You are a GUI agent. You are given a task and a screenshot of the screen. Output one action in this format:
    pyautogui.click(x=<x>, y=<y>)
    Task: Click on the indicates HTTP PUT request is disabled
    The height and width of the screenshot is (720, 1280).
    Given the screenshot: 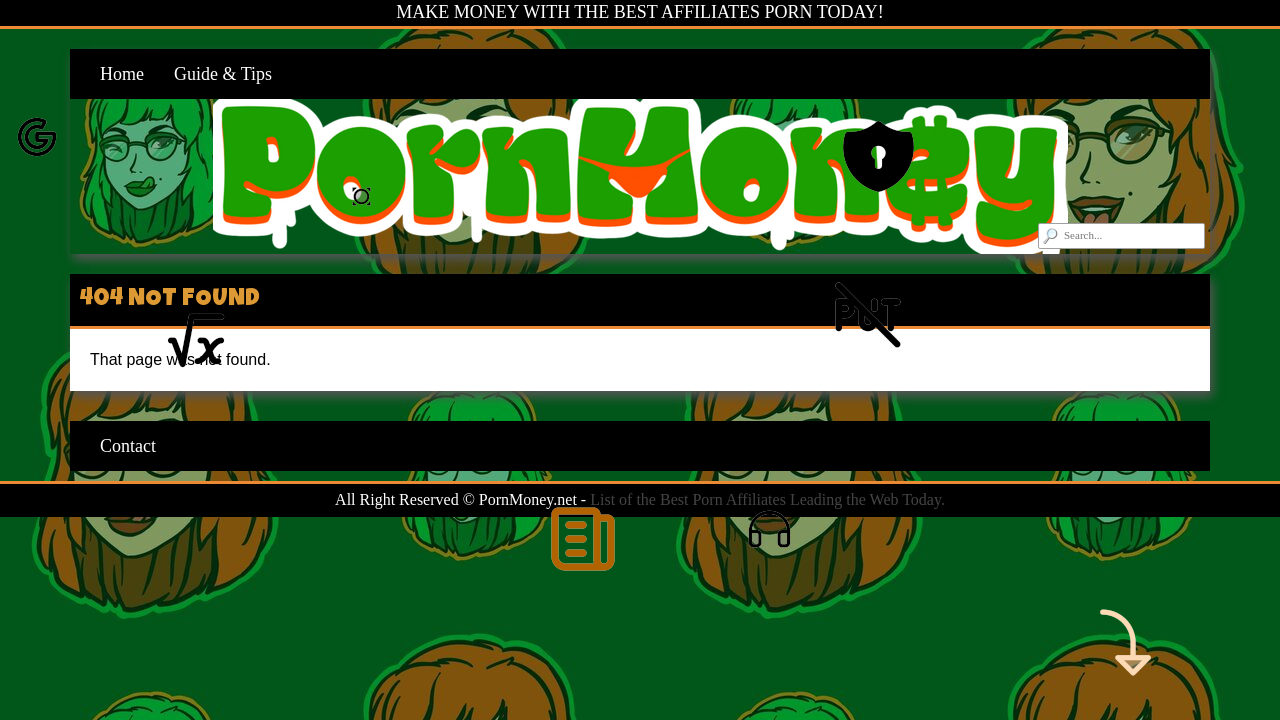 What is the action you would take?
    pyautogui.click(x=868, y=315)
    